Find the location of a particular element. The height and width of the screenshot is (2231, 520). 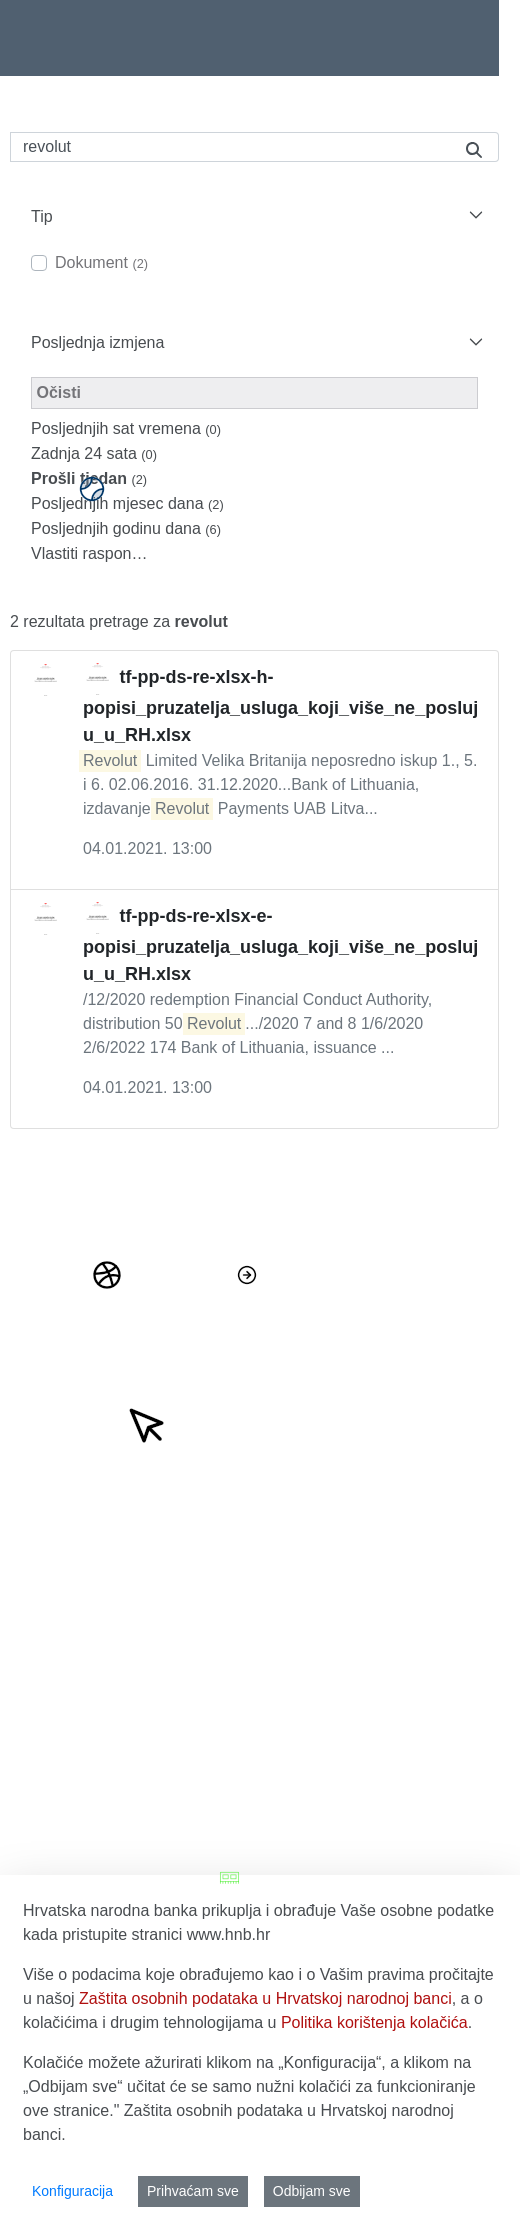

access tennis or sports-related content is located at coordinates (92, 489).